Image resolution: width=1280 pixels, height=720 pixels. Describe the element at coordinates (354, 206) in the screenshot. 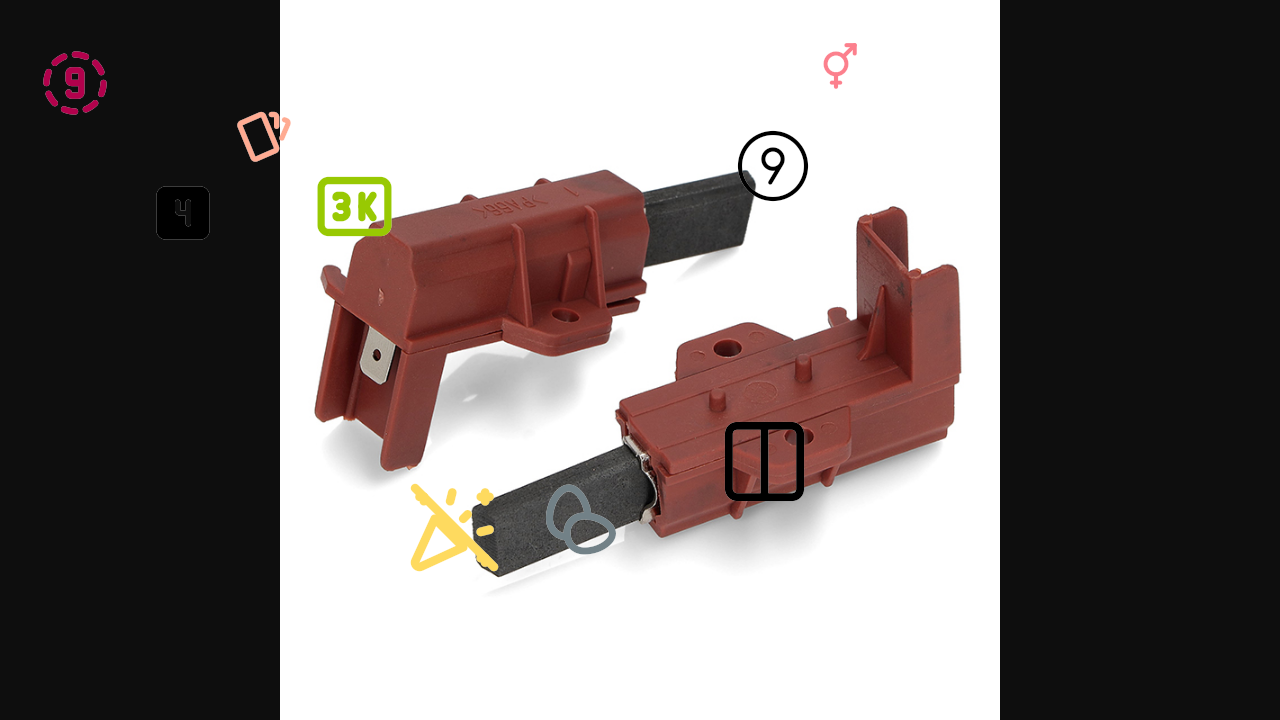

I see `indicates 3K video resolution quality` at that location.